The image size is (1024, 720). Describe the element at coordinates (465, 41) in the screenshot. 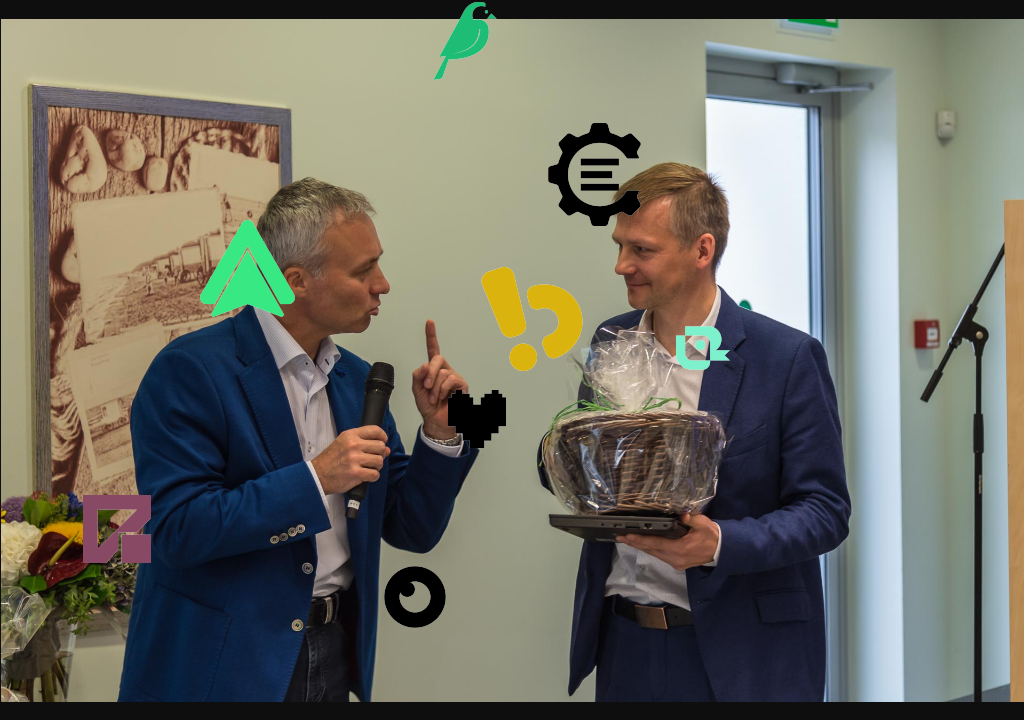

I see `wagtail CMS logo` at that location.